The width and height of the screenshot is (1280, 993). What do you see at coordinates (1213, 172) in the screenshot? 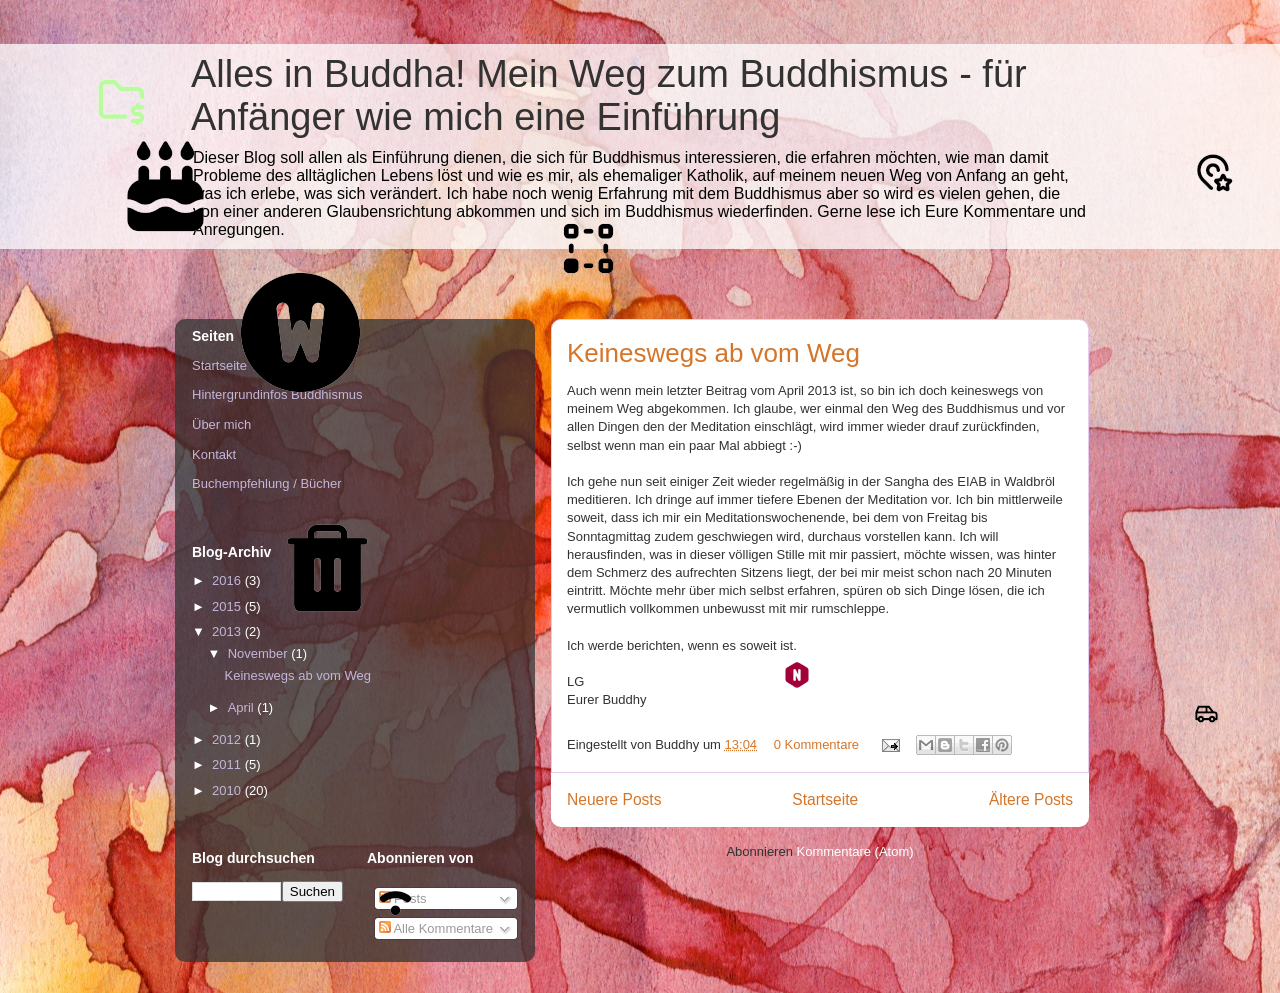
I see `mark a location as favorite` at bounding box center [1213, 172].